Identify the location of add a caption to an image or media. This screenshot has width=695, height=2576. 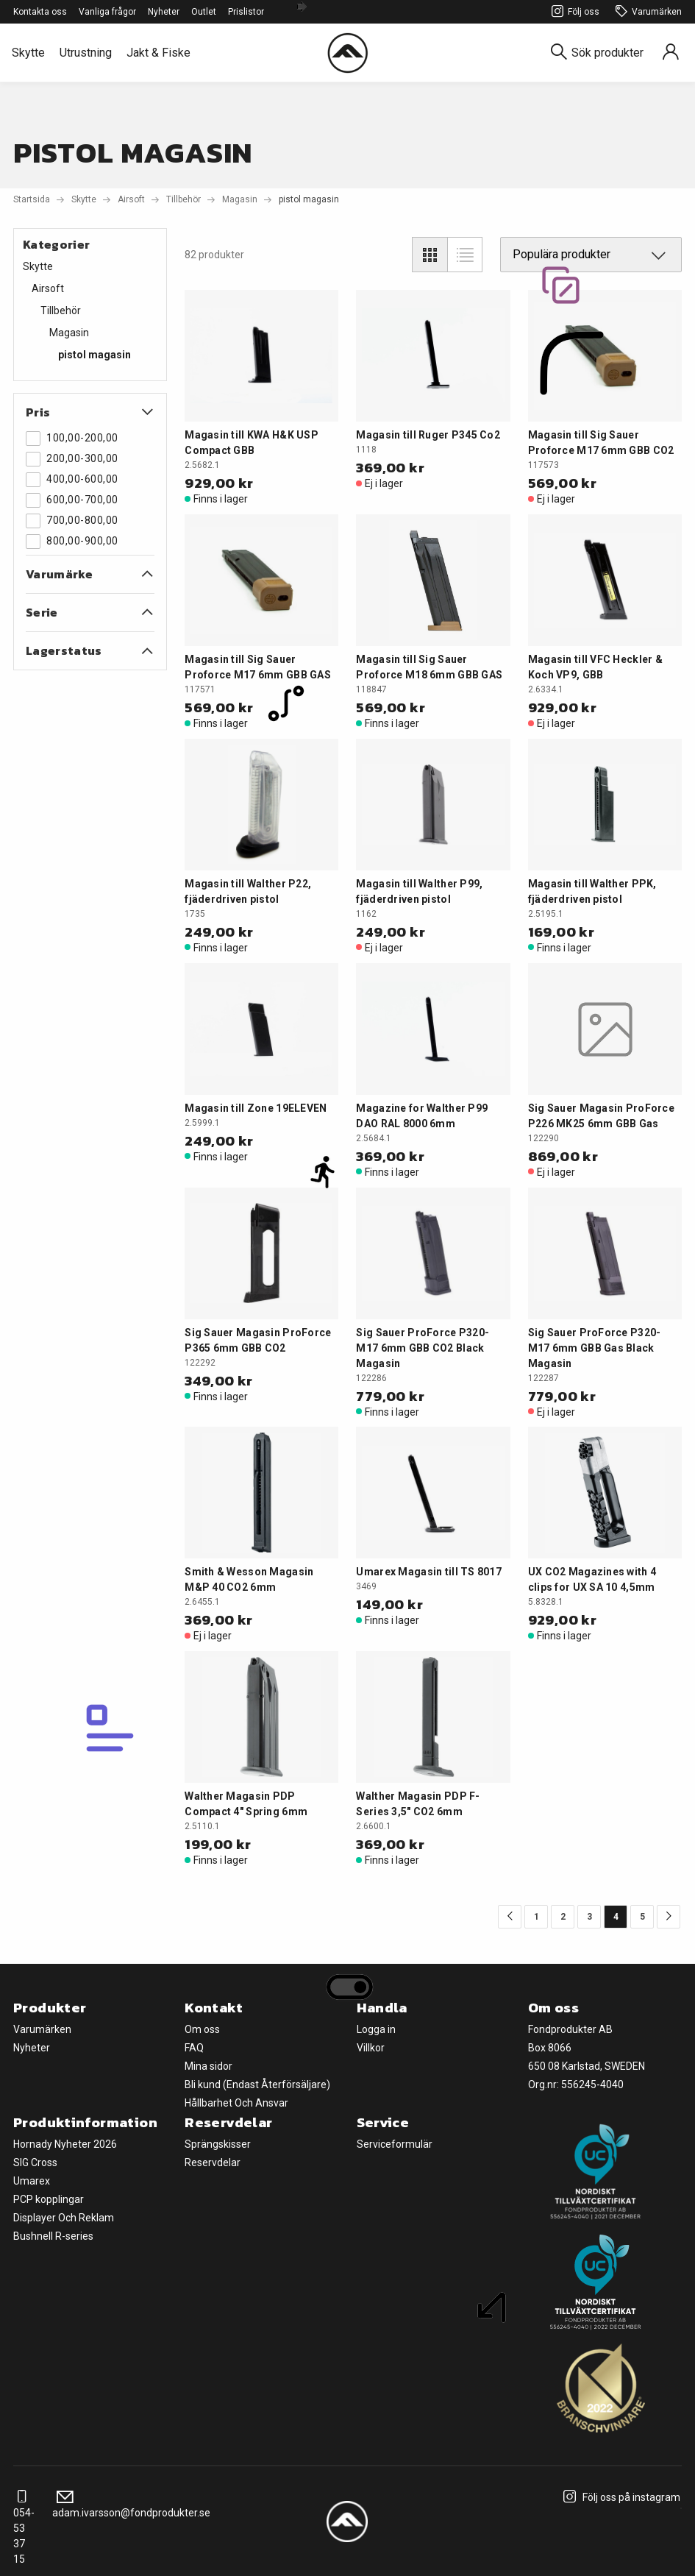
(110, 1728).